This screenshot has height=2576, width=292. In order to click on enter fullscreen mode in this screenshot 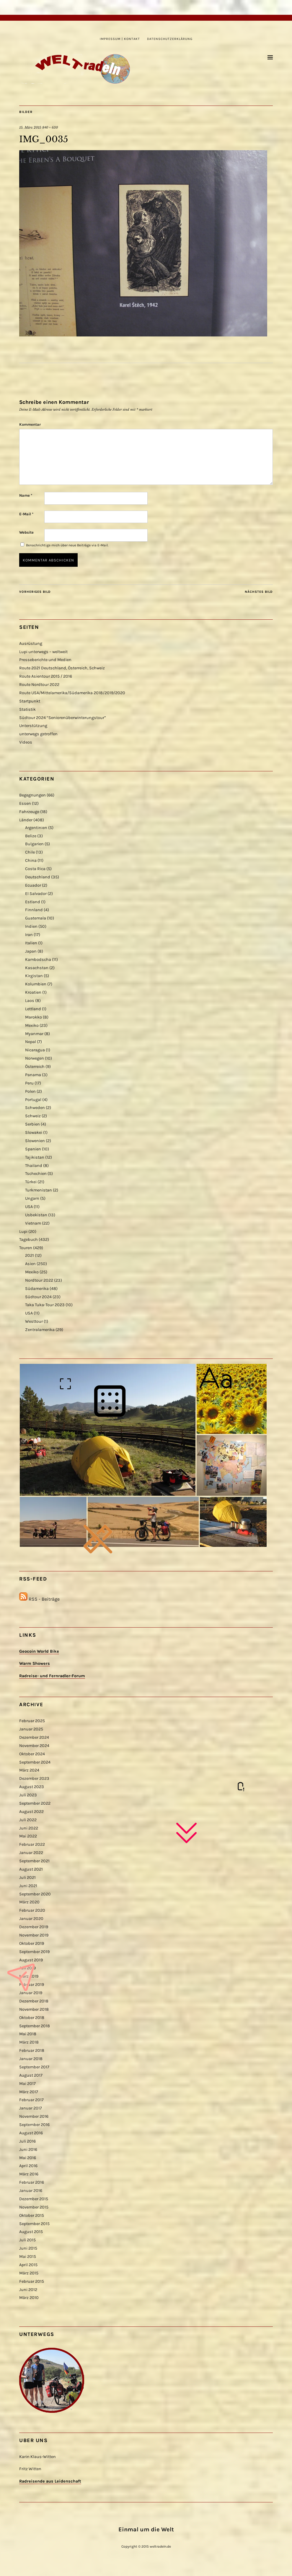, I will do `click(65, 1384)`.